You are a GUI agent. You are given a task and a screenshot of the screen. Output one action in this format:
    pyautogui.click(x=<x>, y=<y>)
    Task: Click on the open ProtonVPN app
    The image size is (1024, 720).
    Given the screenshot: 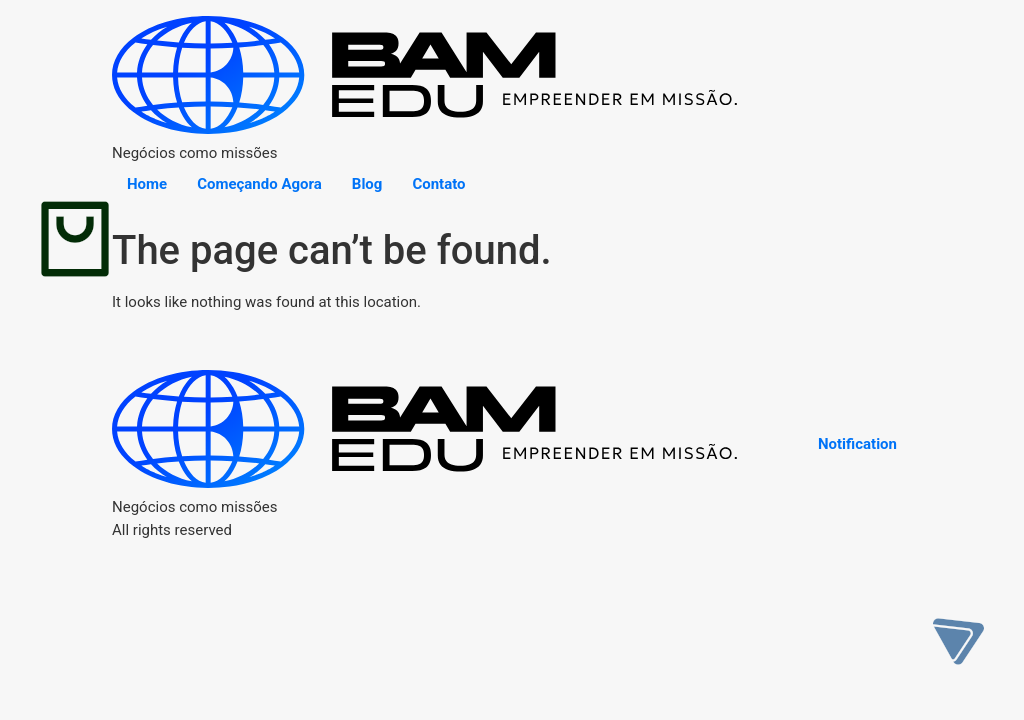 What is the action you would take?
    pyautogui.click(x=958, y=641)
    